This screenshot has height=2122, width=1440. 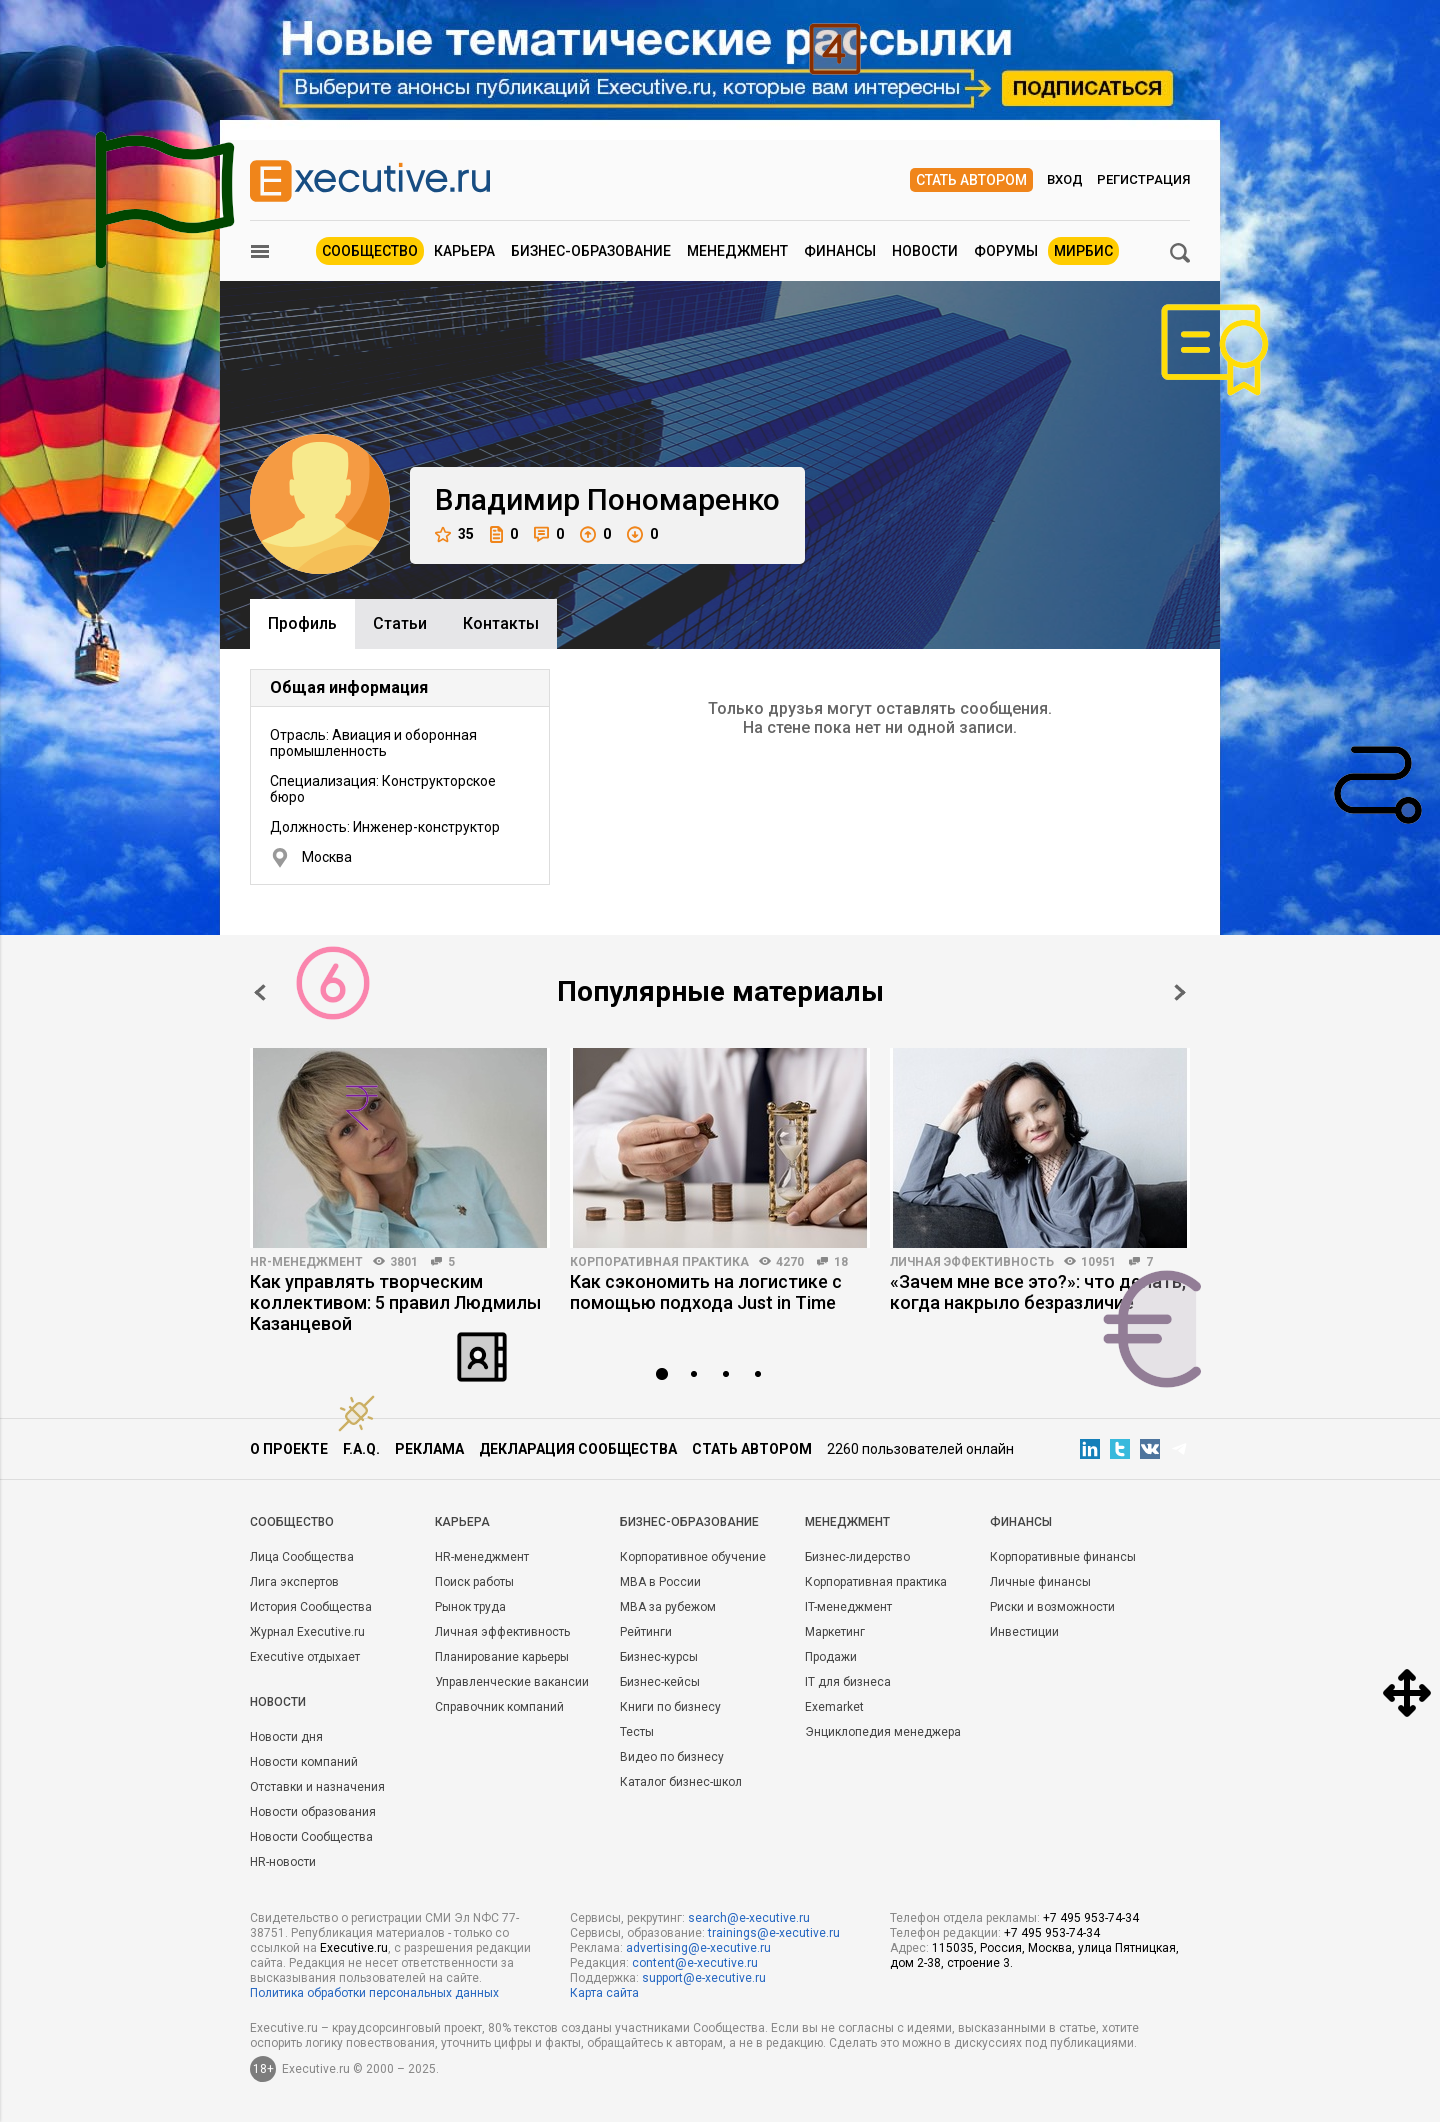 What do you see at coordinates (360, 1107) in the screenshot?
I see `view price in Indian rupees` at bounding box center [360, 1107].